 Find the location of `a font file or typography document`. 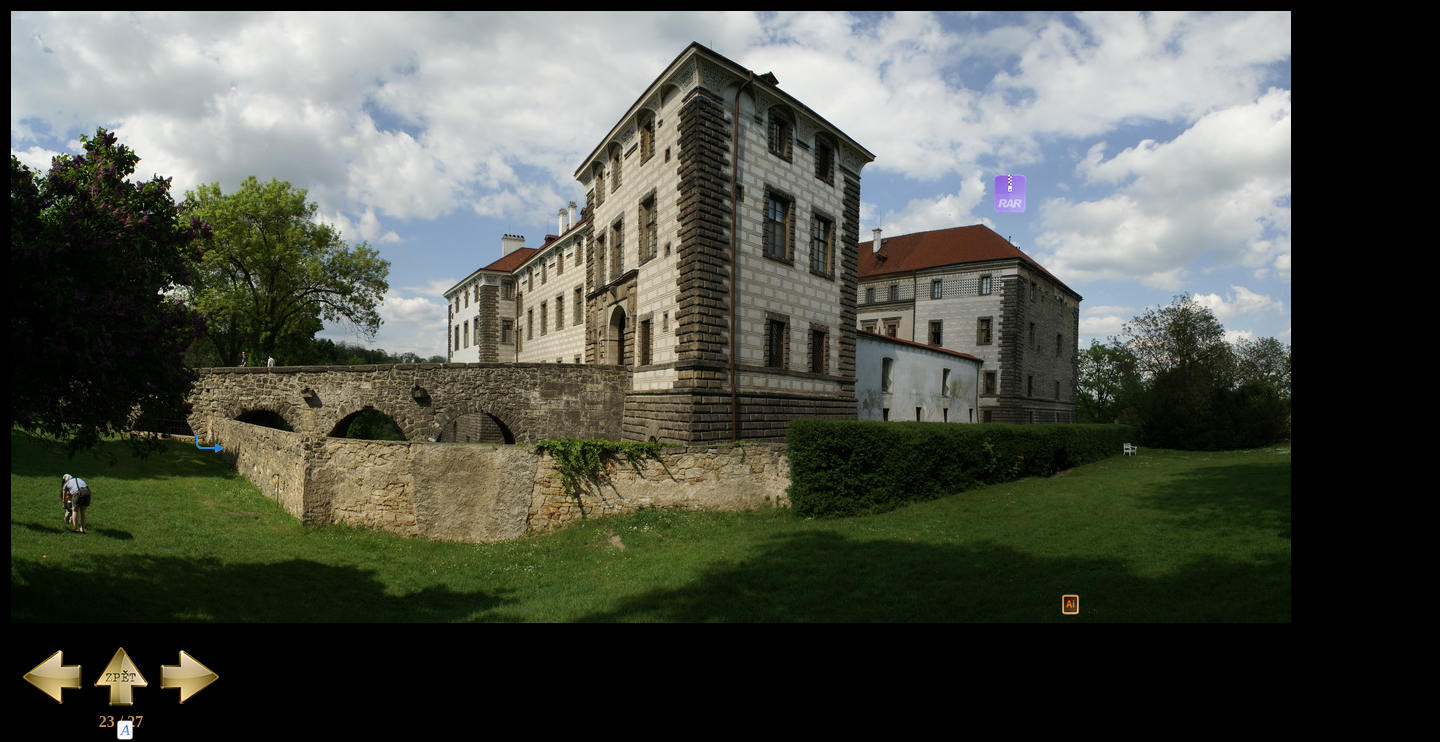

a font file or typography document is located at coordinates (125, 730).